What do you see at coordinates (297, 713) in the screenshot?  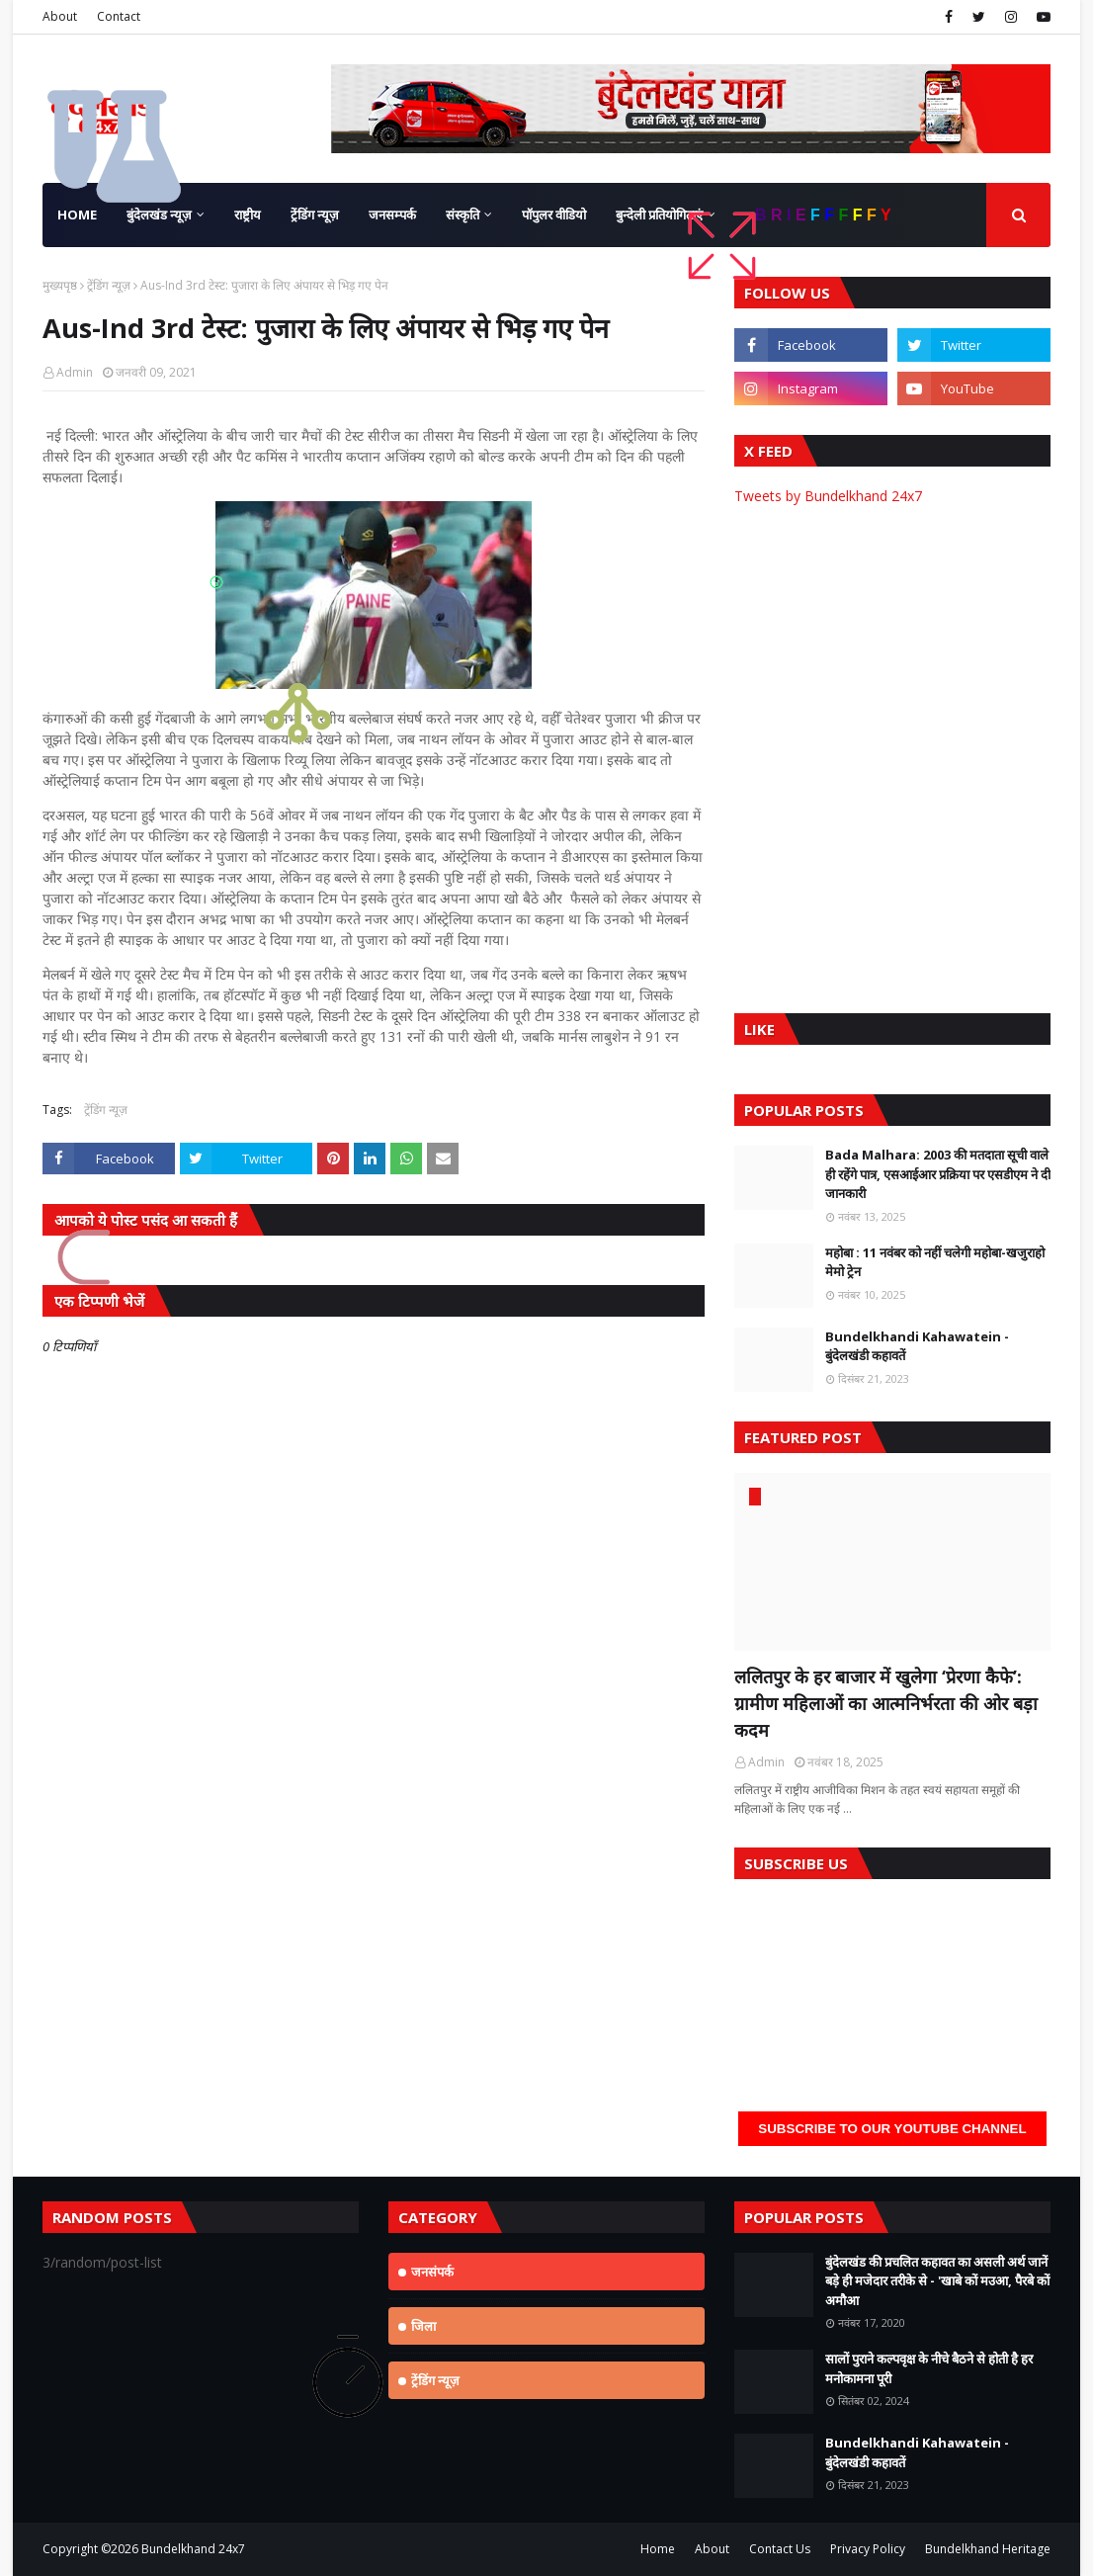 I see `view hierarchical data structure` at bounding box center [297, 713].